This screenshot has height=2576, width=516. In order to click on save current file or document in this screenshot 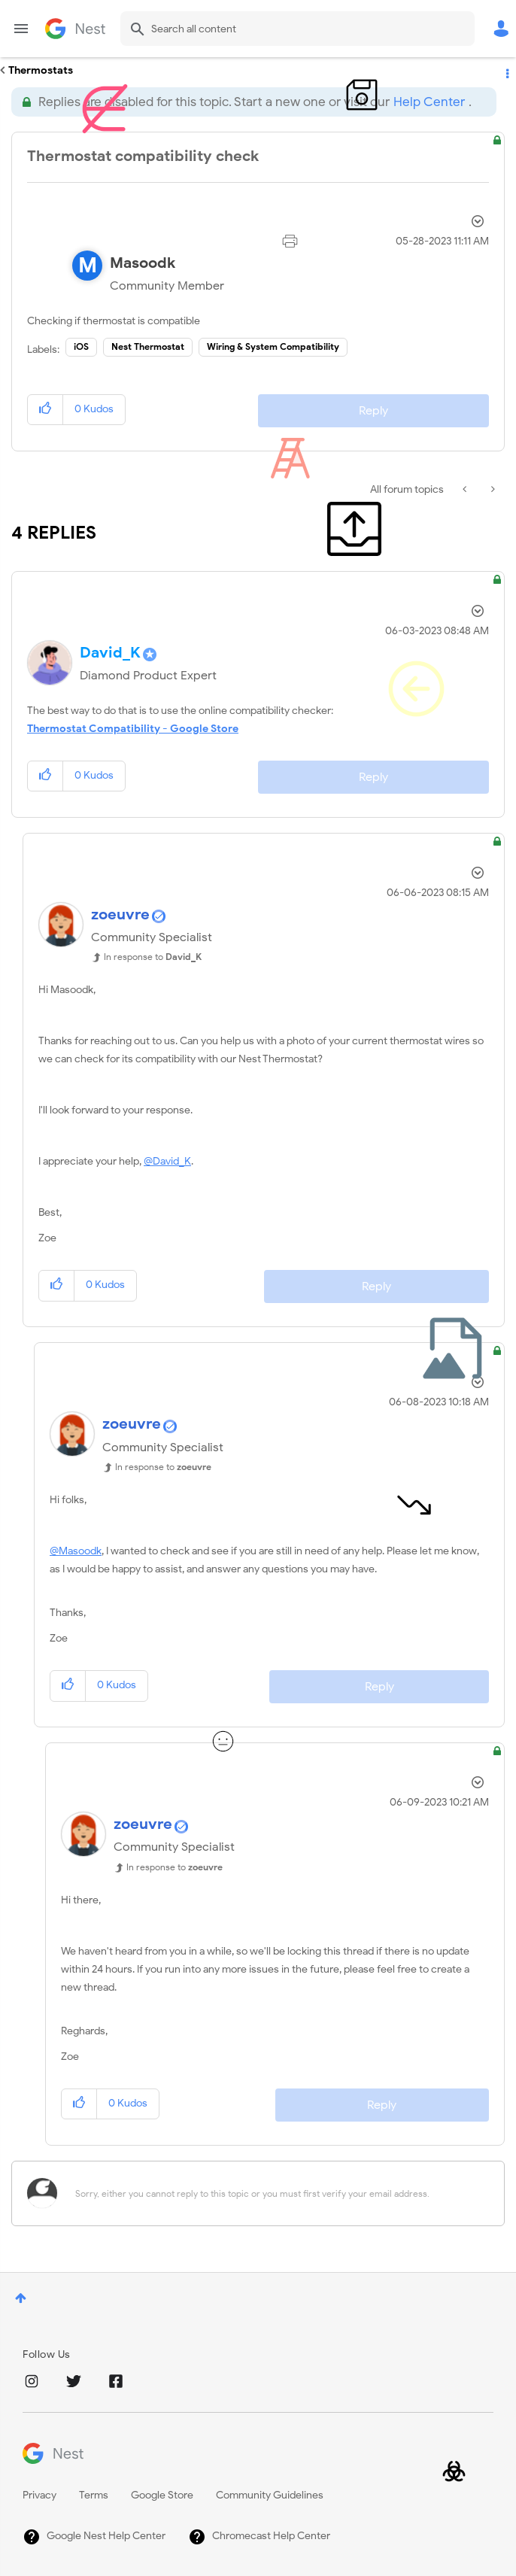, I will do `click(362, 95)`.